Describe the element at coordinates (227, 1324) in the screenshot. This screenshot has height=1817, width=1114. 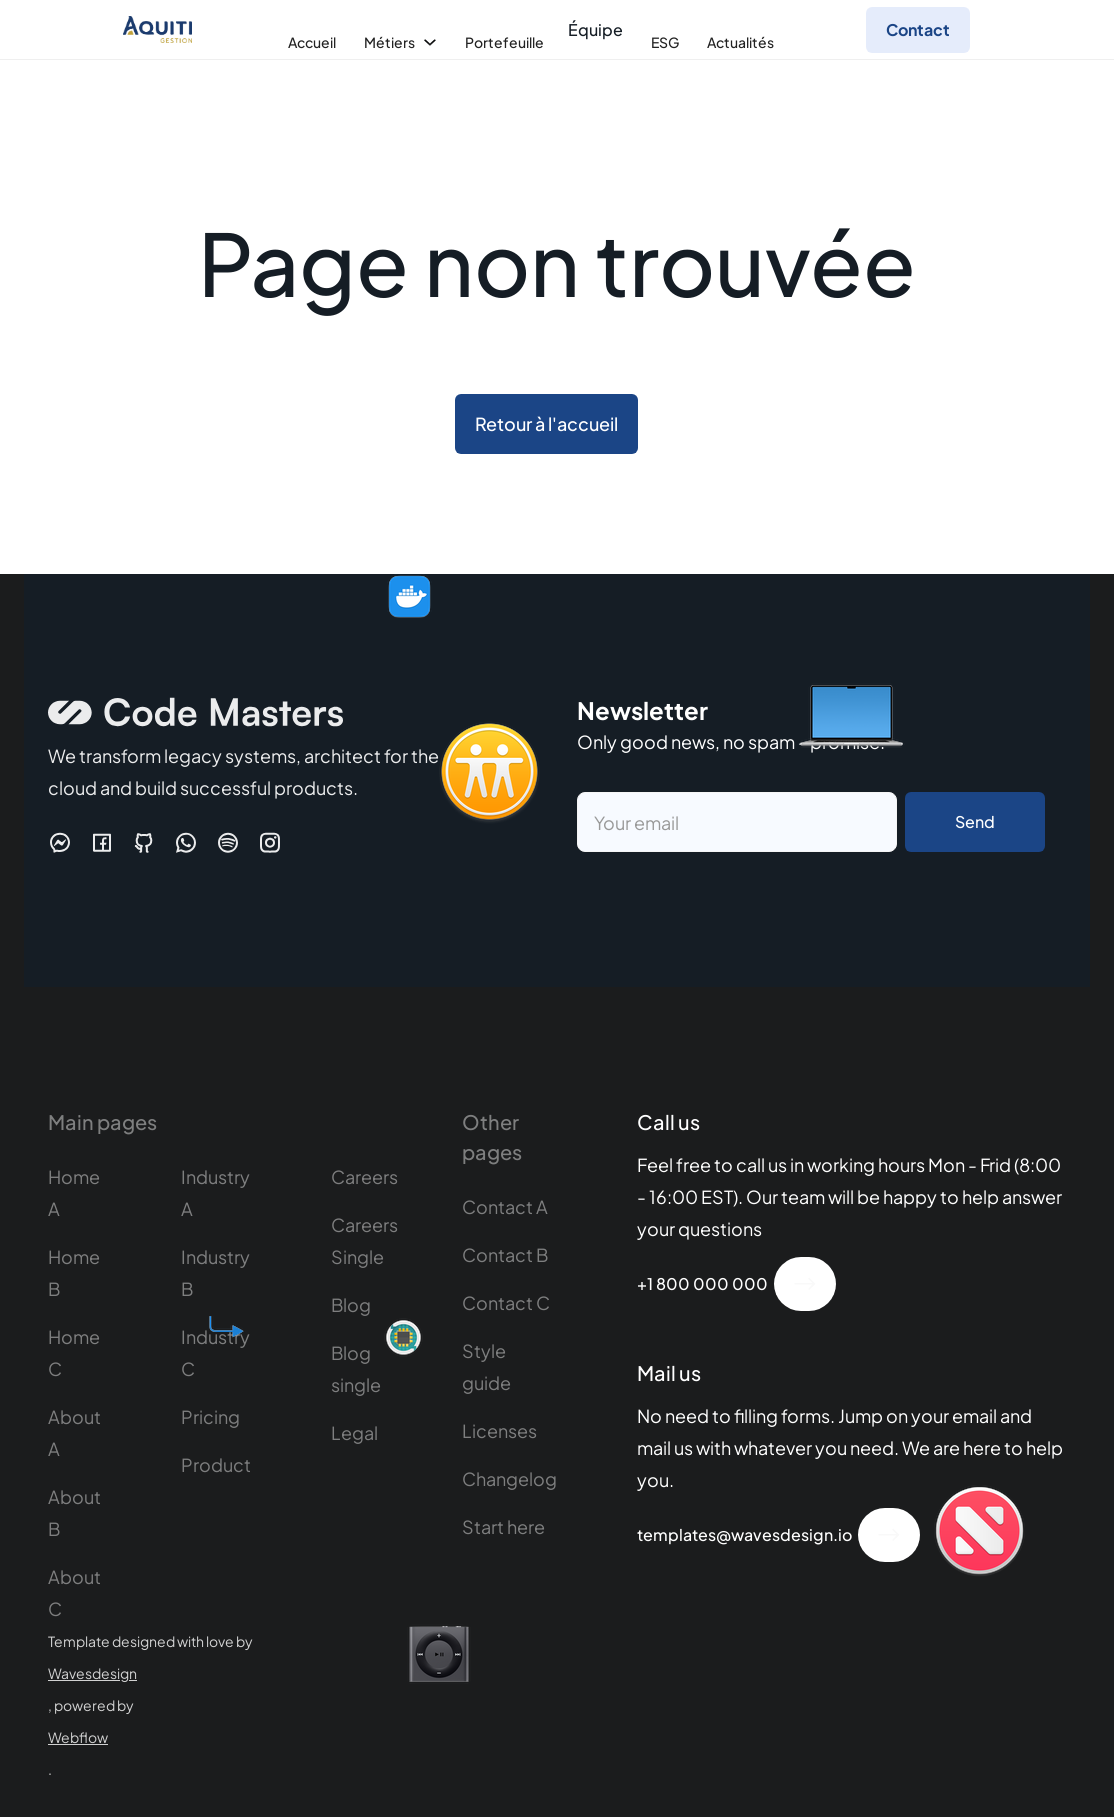
I see `forward an email message` at that location.